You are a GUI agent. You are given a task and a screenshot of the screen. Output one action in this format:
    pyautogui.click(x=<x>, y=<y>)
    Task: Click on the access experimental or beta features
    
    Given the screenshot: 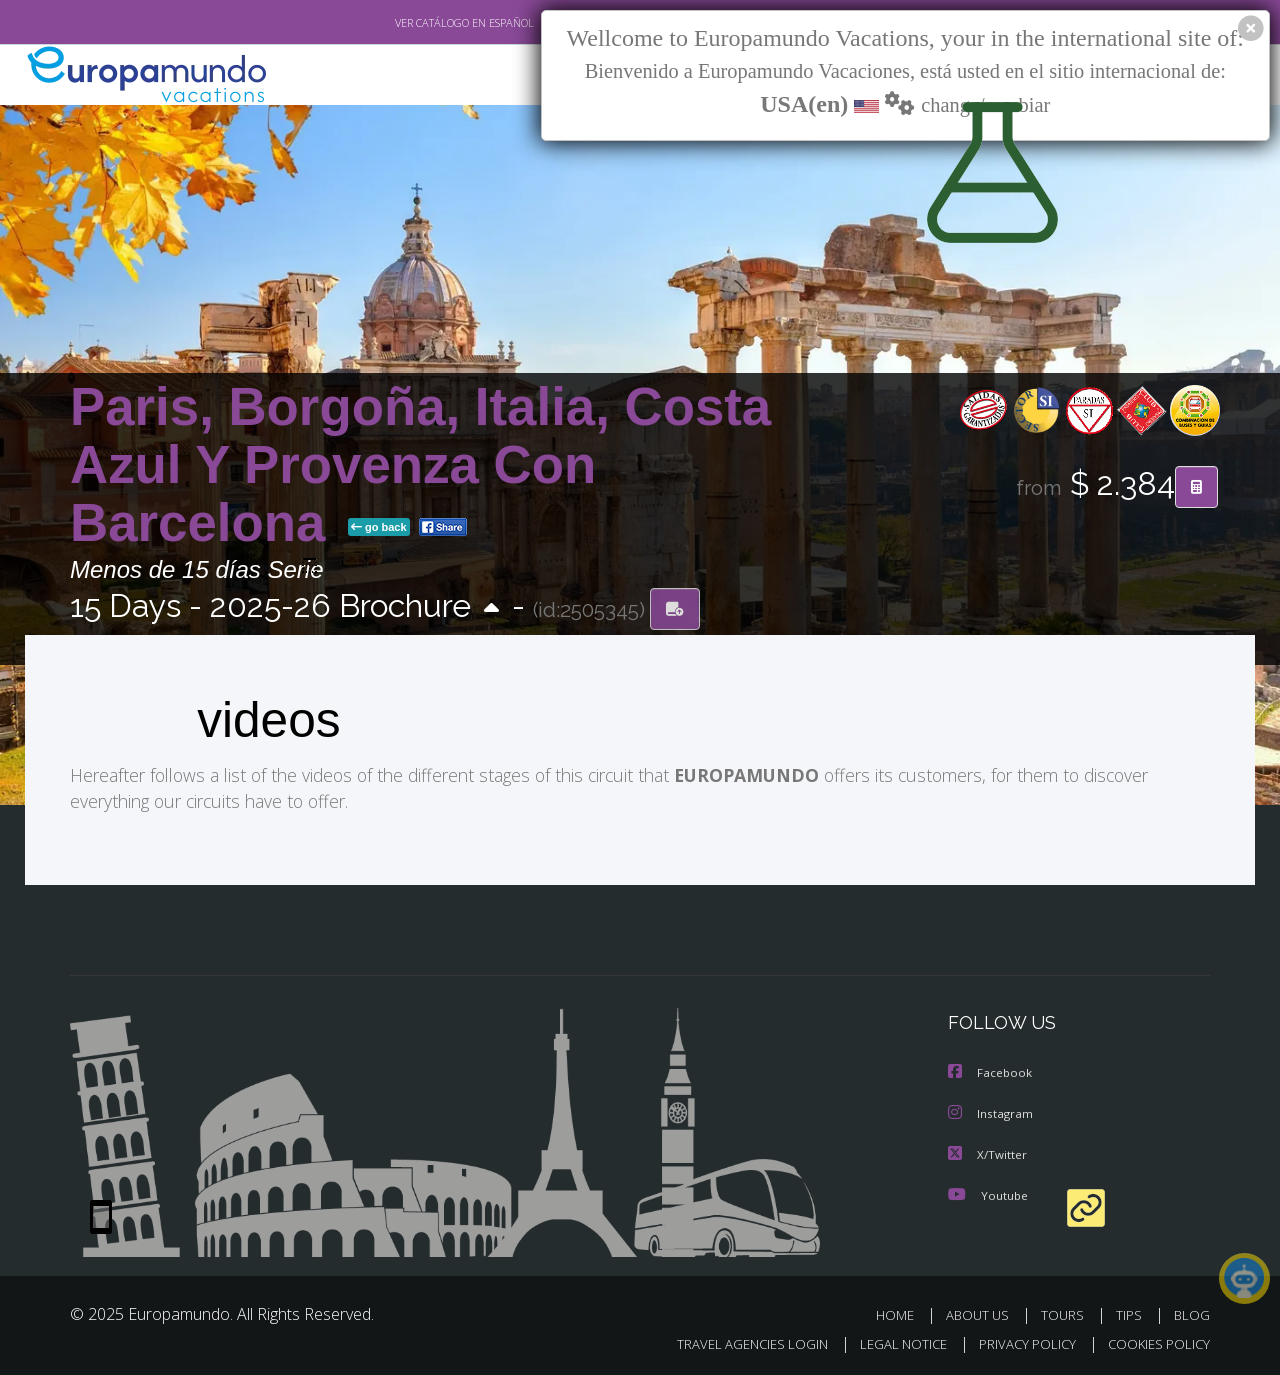 What is the action you would take?
    pyautogui.click(x=992, y=172)
    